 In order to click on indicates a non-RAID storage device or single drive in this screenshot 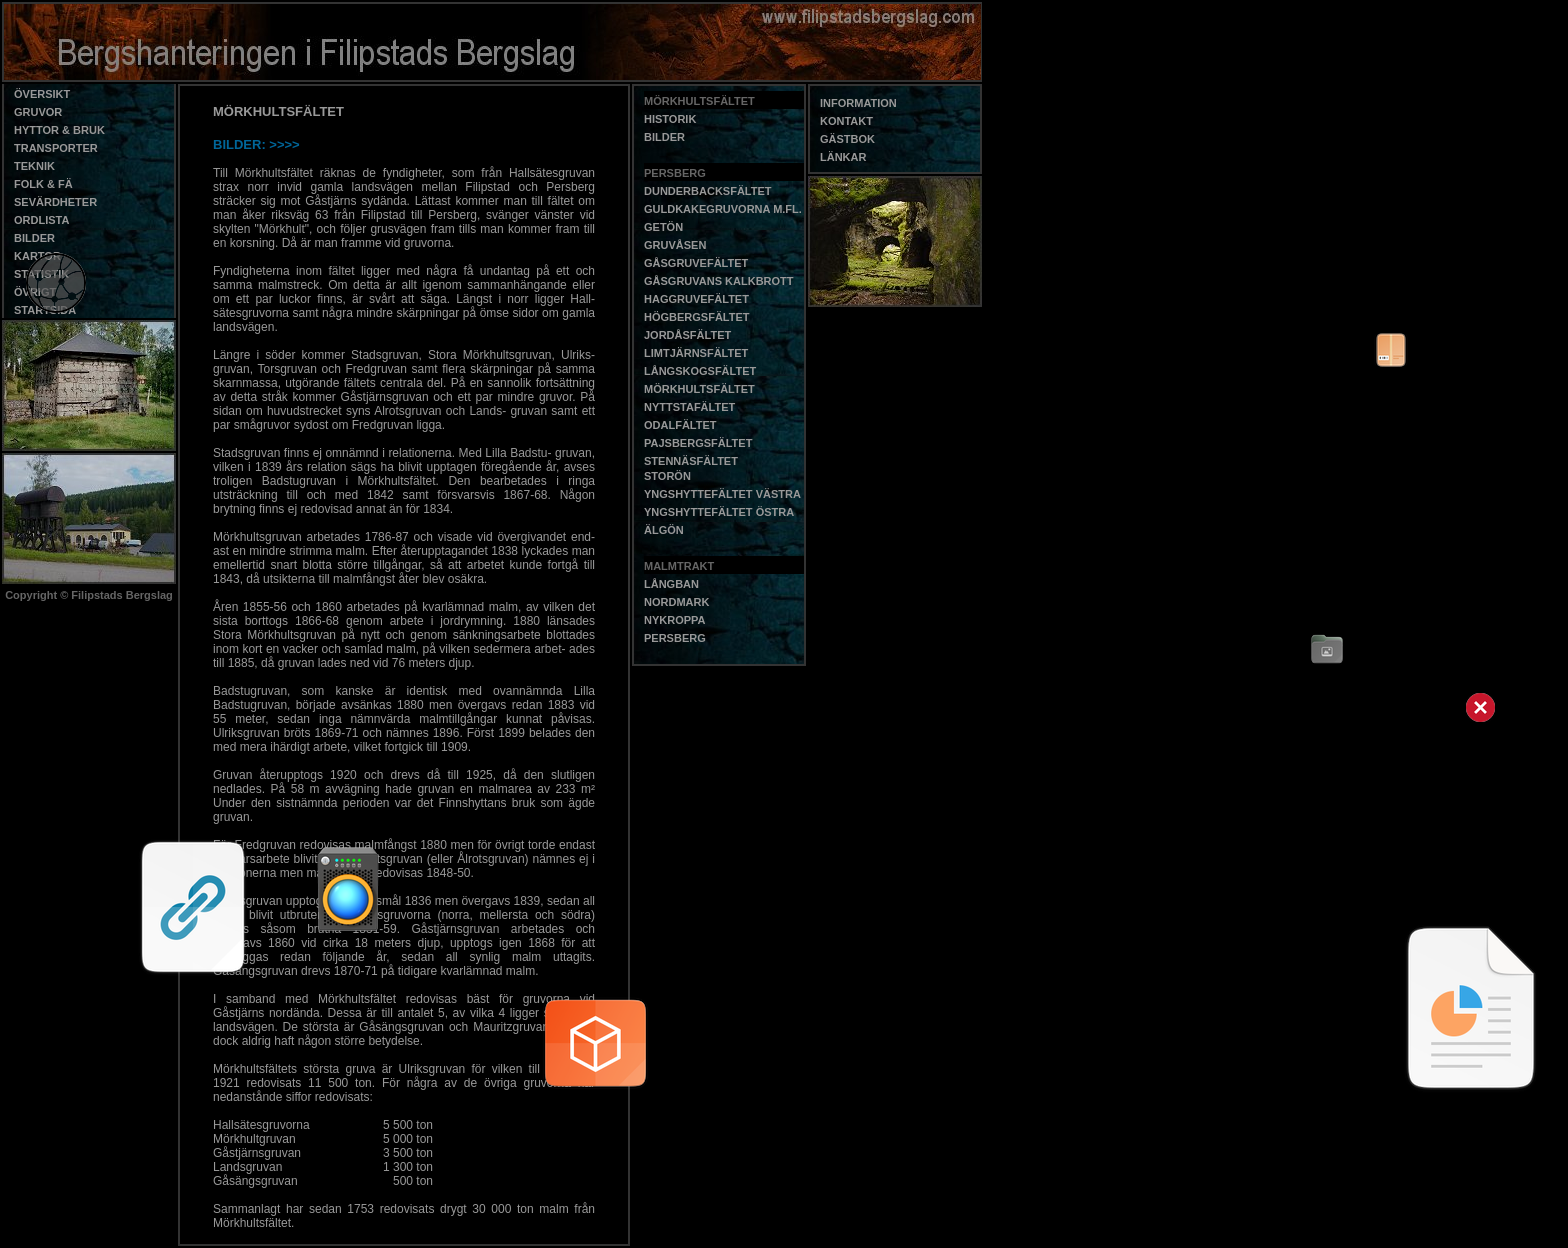, I will do `click(348, 889)`.